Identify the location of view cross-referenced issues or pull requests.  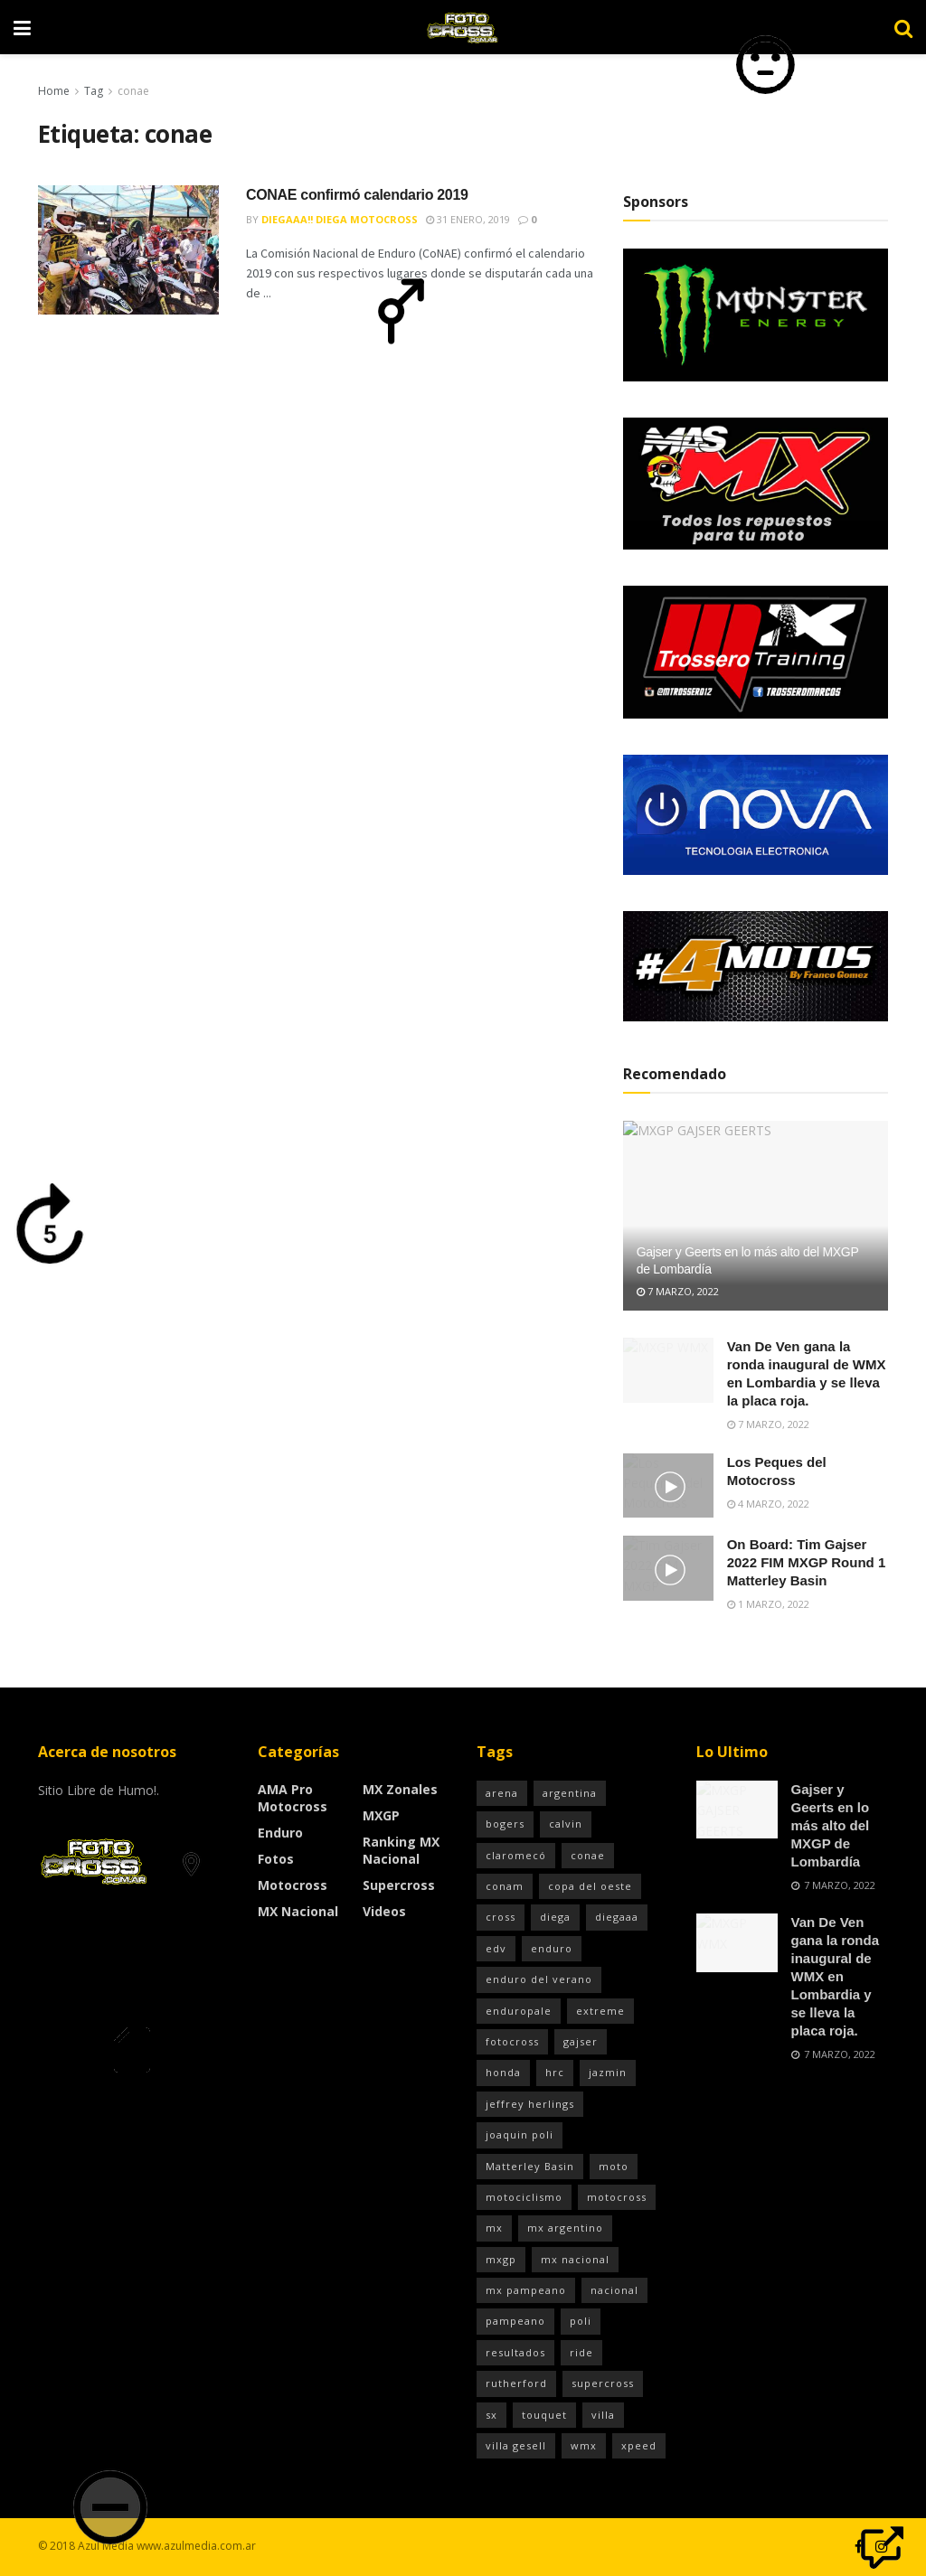
(881, 2546).